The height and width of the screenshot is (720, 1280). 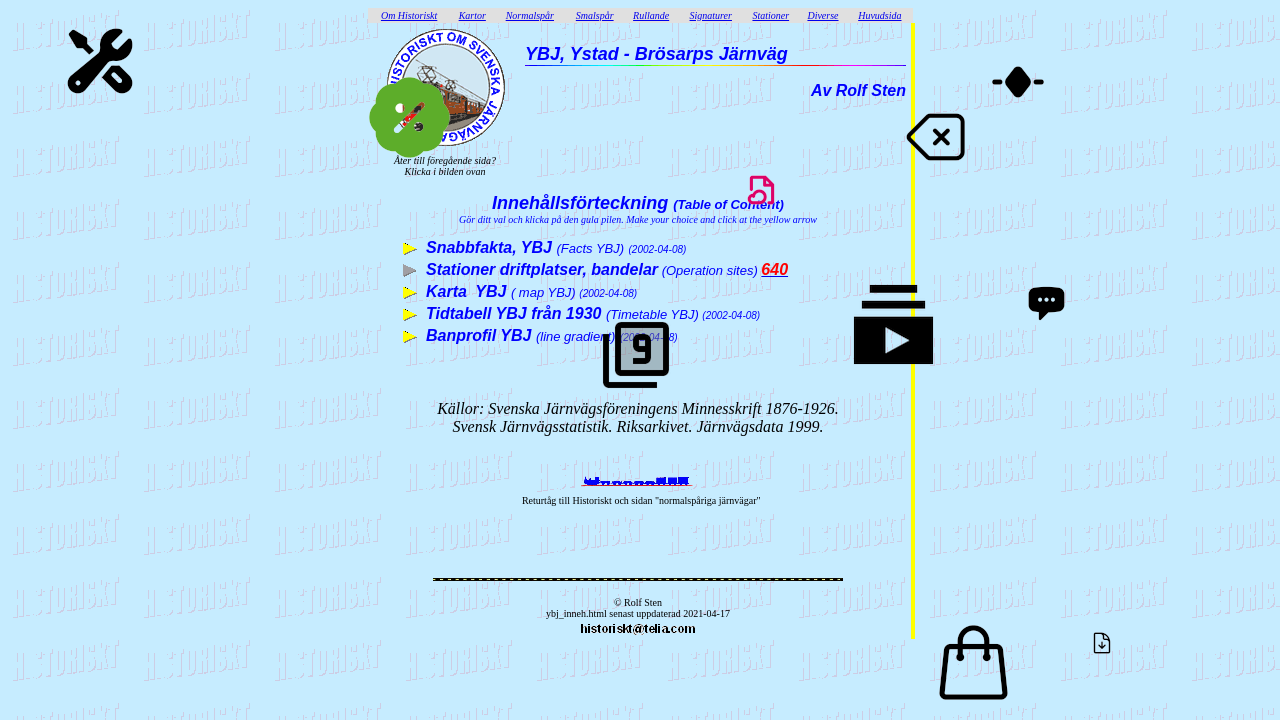 What do you see at coordinates (409, 117) in the screenshot?
I see `view available discounts or promotions` at bounding box center [409, 117].